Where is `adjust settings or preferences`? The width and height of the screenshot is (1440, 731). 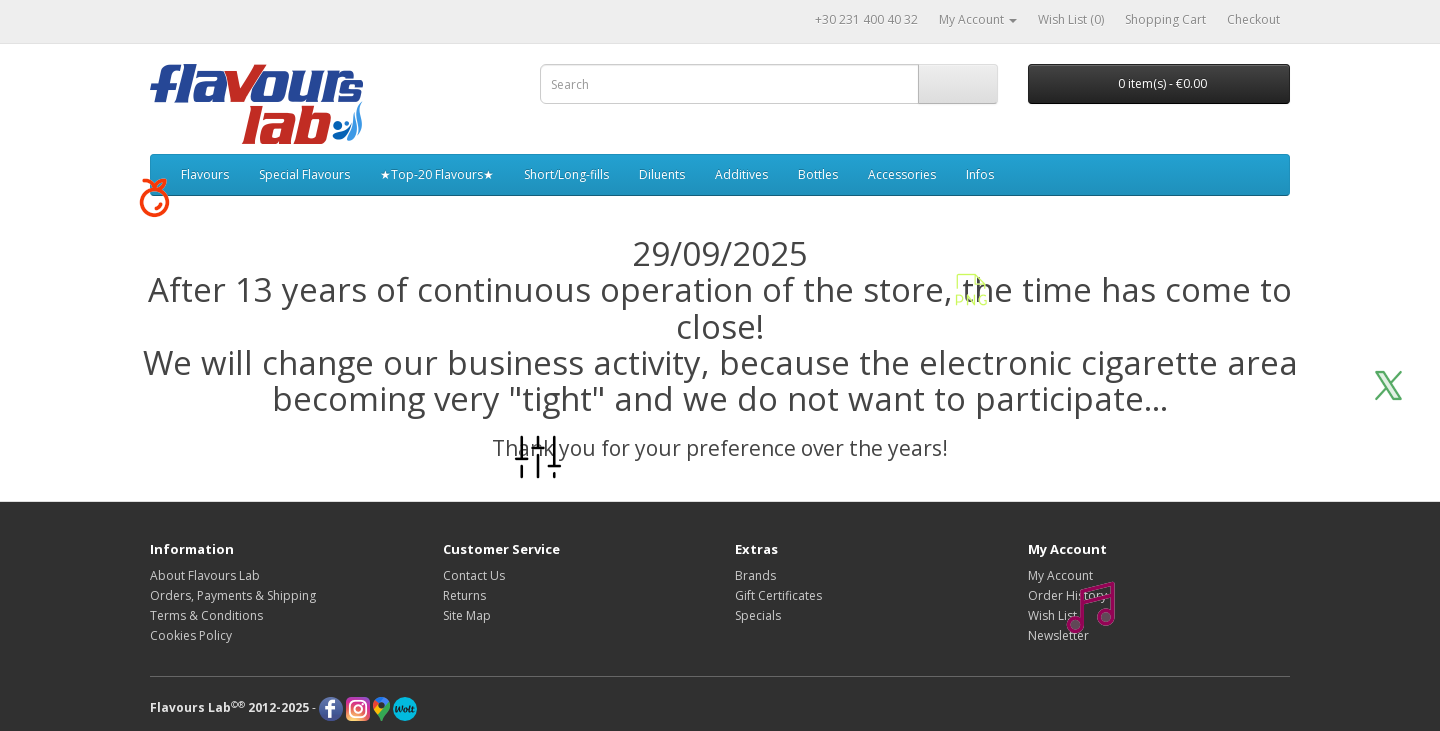 adjust settings or preferences is located at coordinates (538, 457).